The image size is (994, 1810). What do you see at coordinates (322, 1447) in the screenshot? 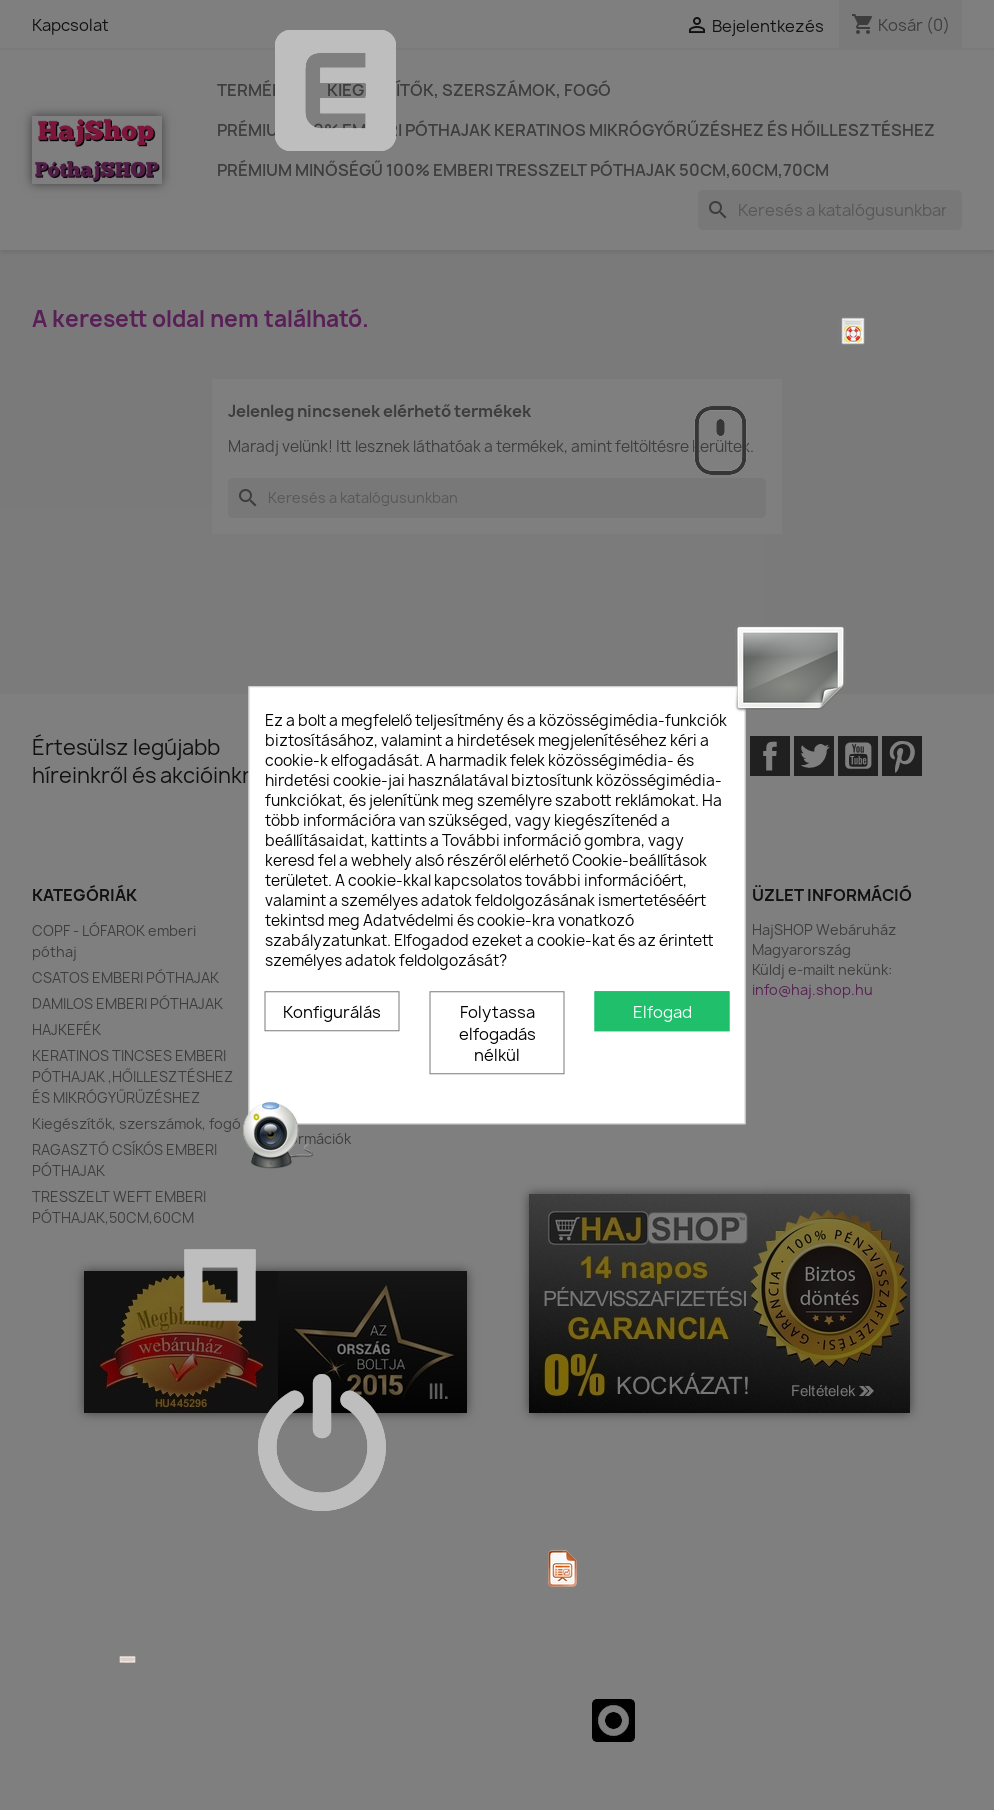
I see `shut down or power off the device` at bounding box center [322, 1447].